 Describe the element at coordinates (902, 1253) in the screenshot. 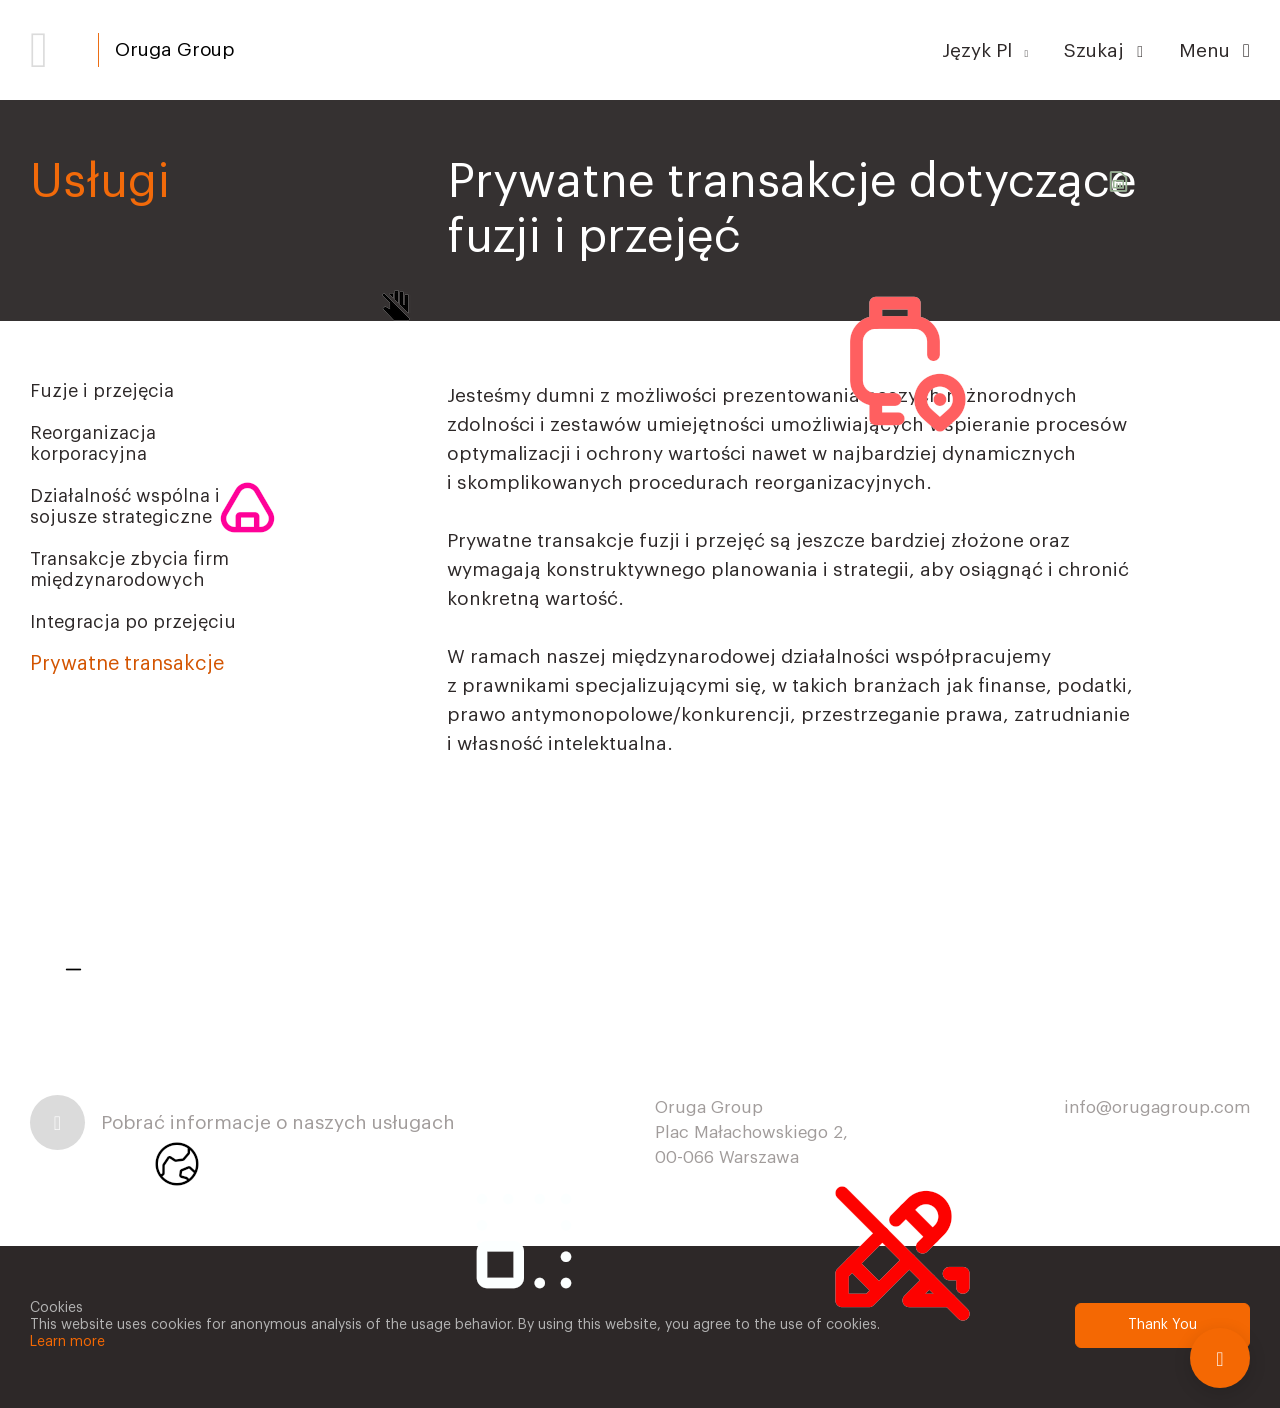

I see `disable text highlighting mode` at that location.